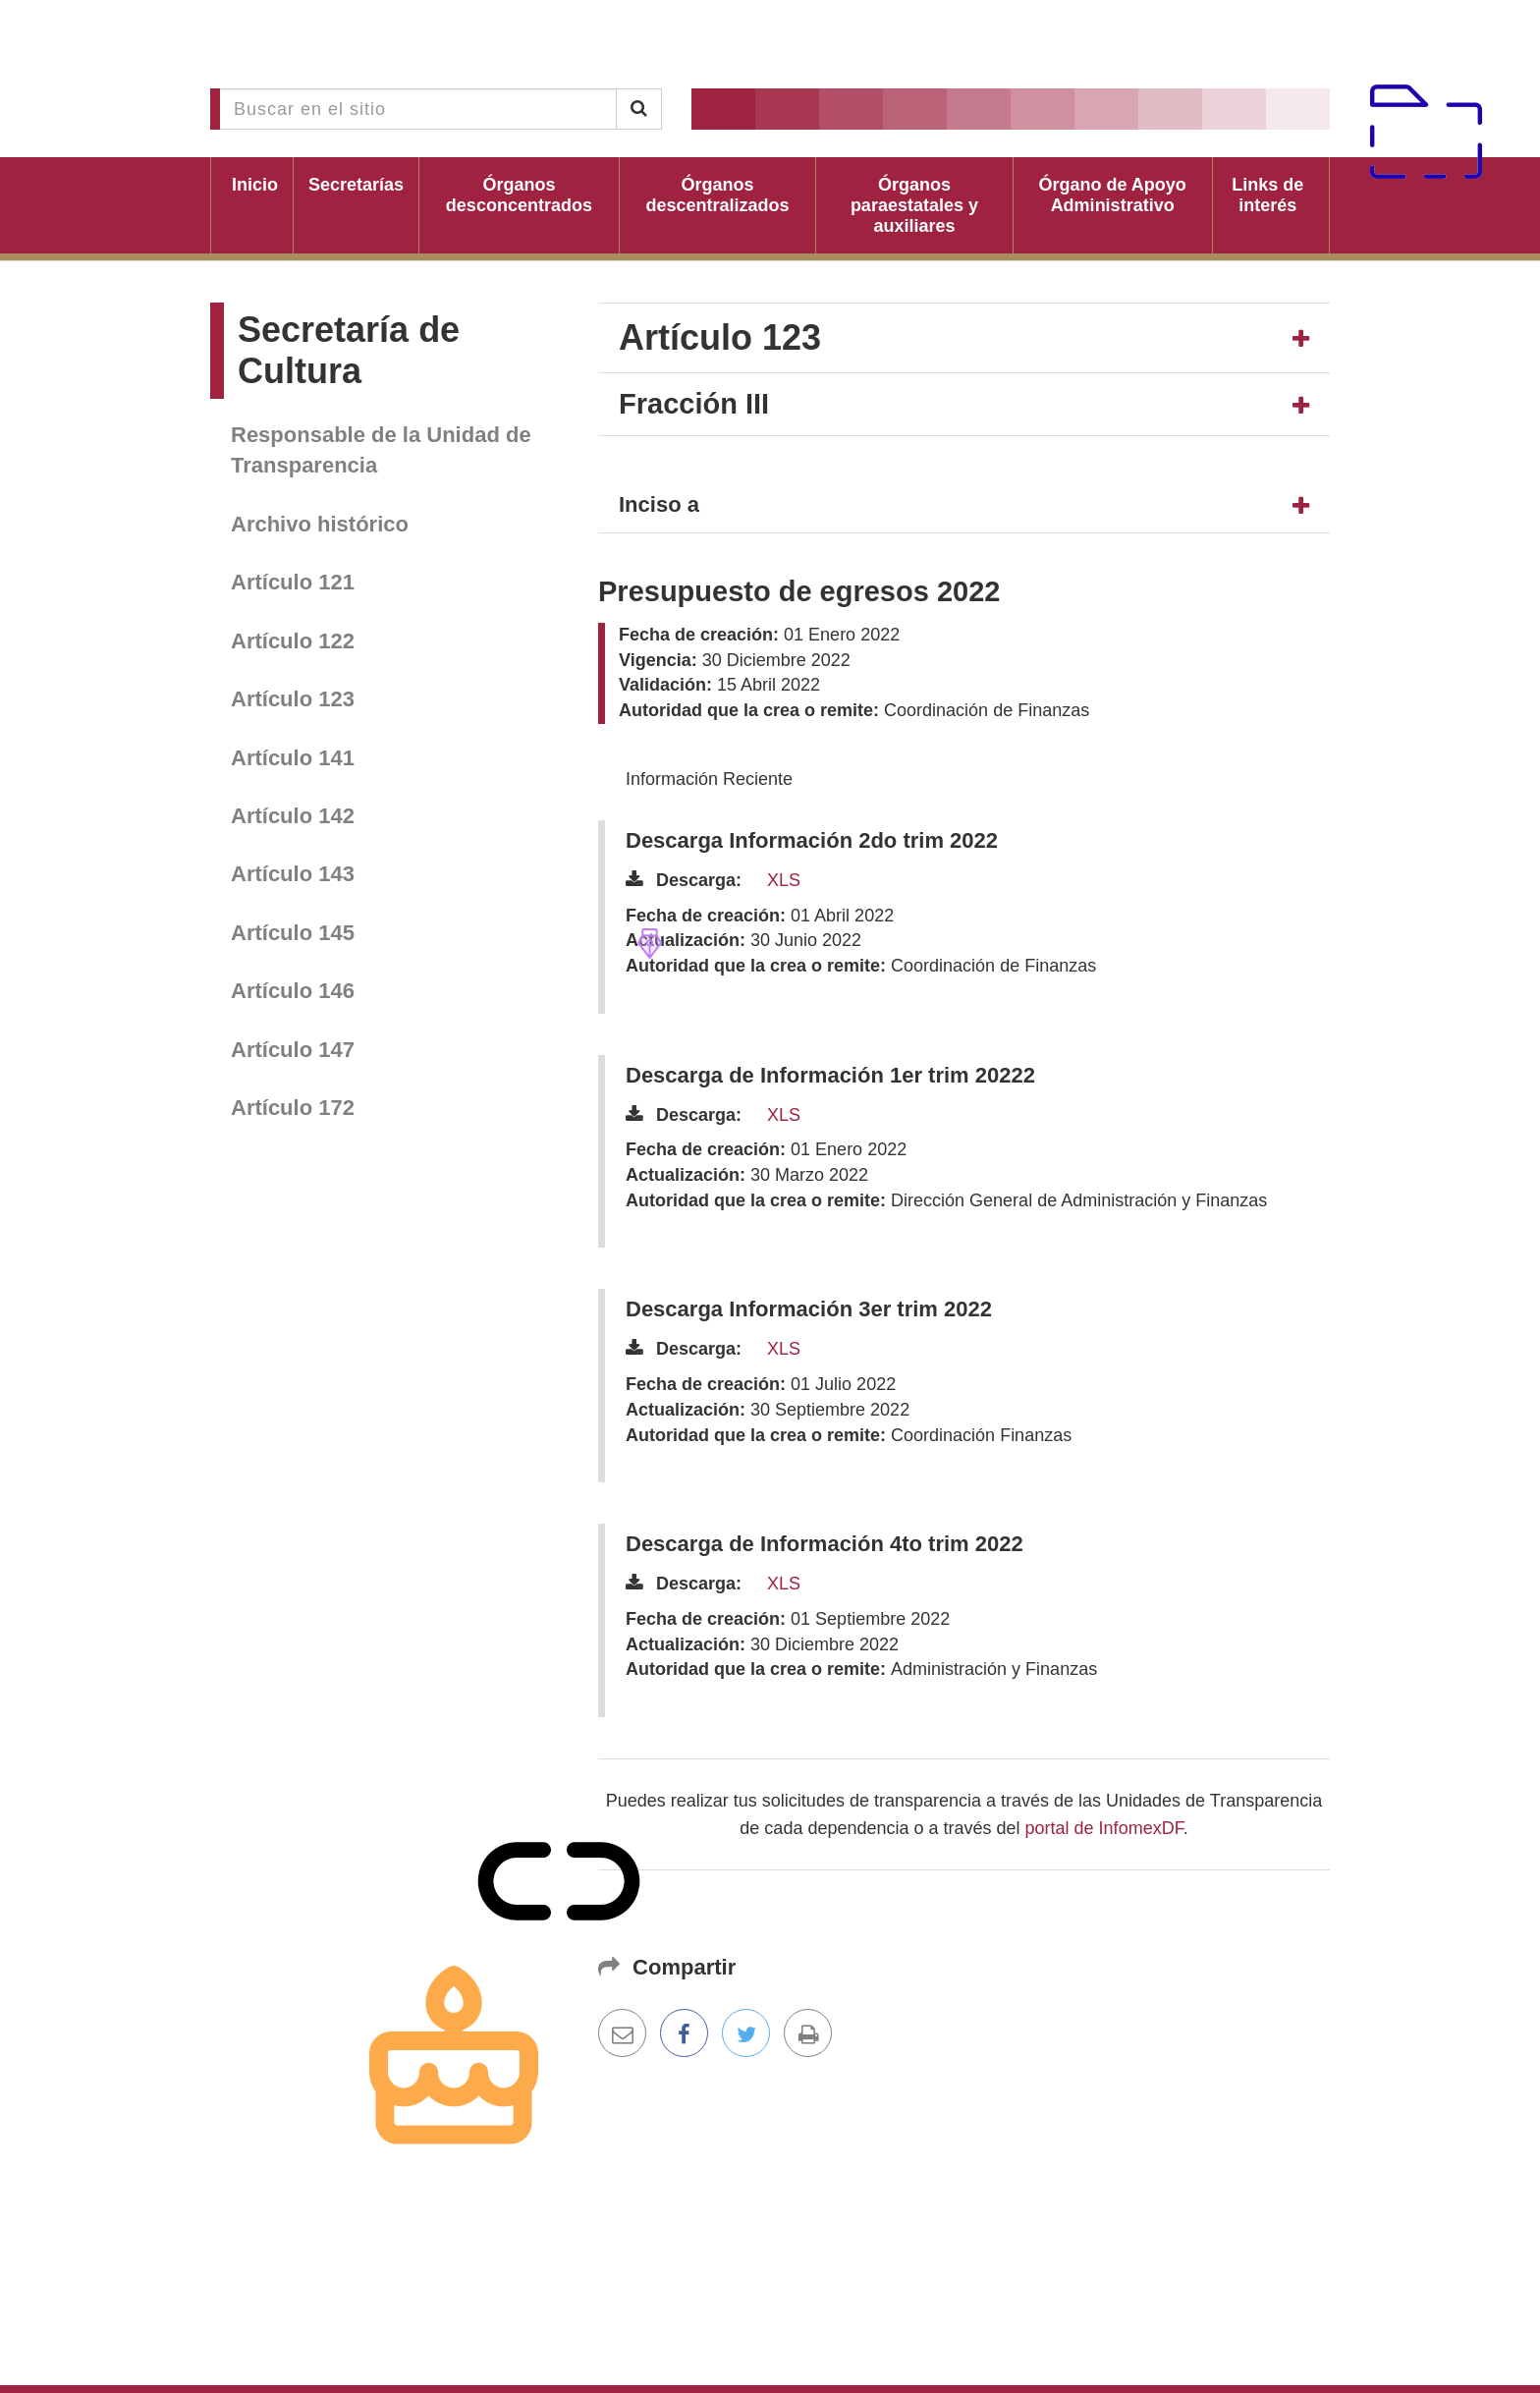 The image size is (1540, 2393). Describe the element at coordinates (559, 1881) in the screenshot. I see `unlink or disconnect a shared item` at that location.